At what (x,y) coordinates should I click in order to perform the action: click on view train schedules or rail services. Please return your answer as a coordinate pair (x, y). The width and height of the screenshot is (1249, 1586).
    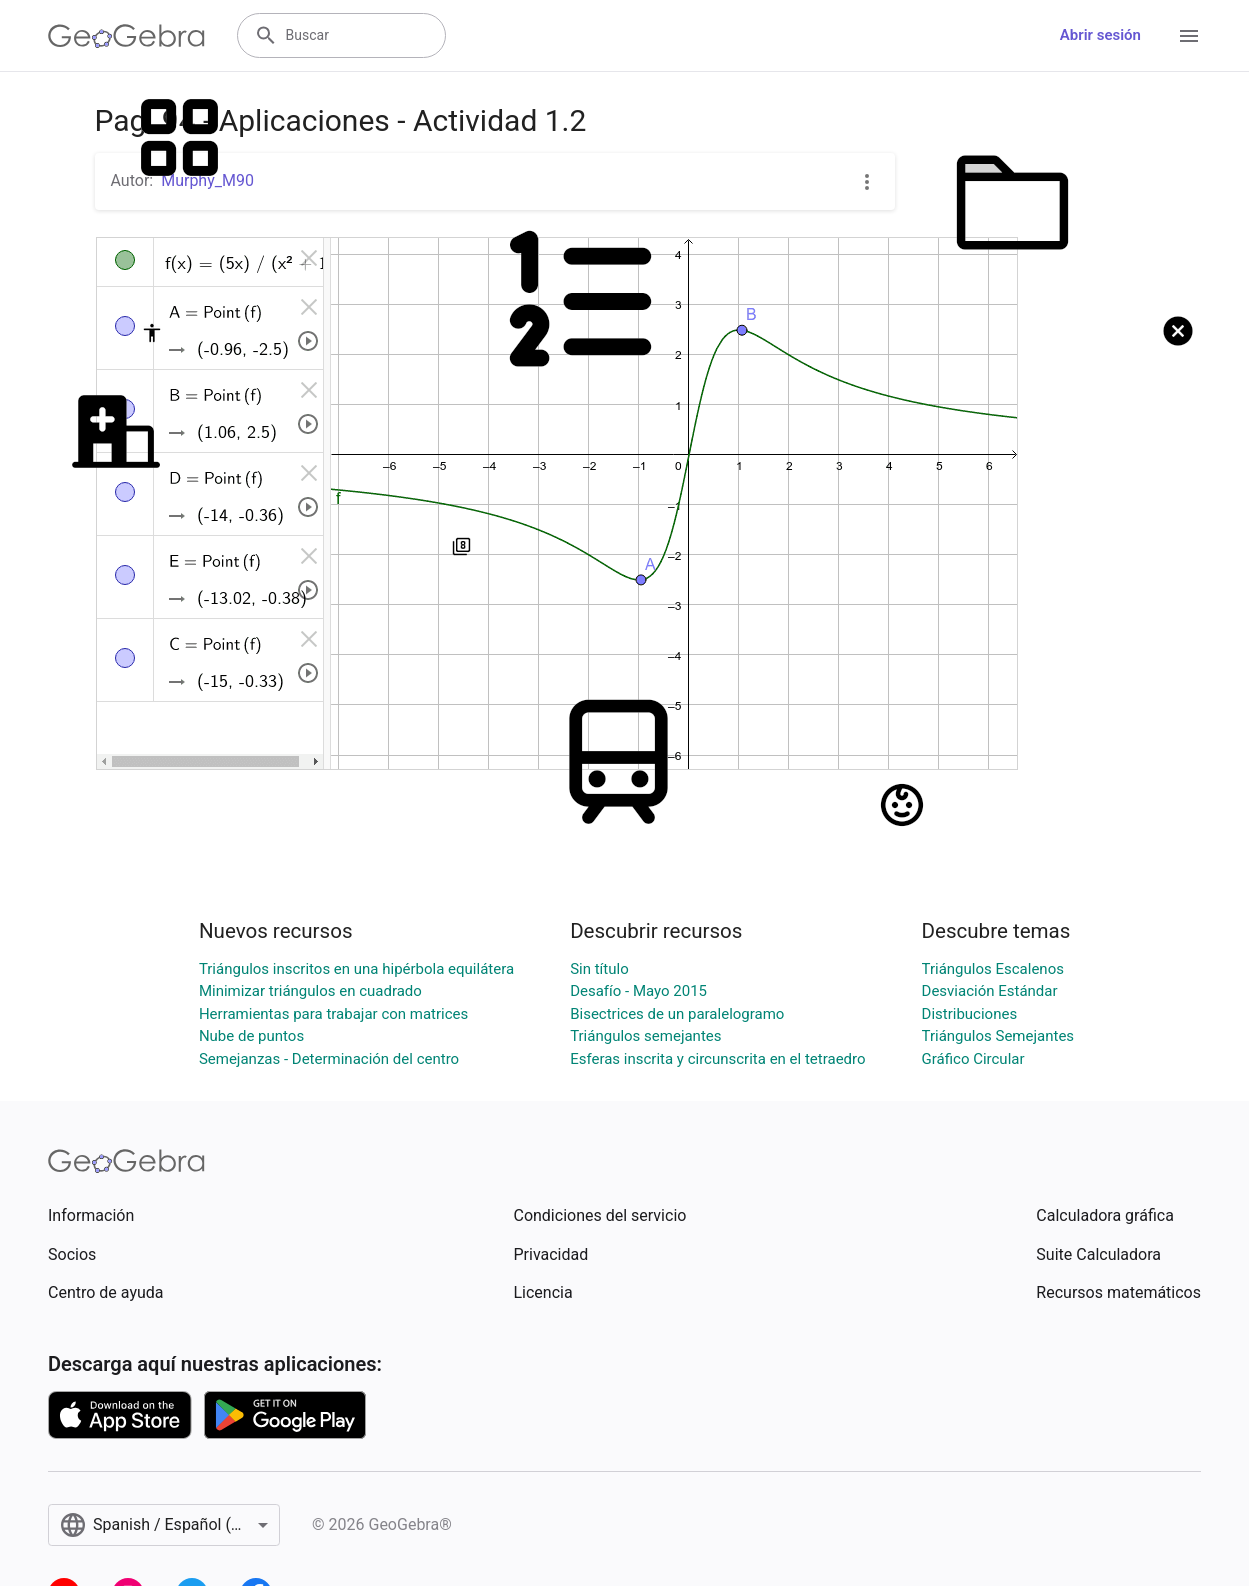
    Looking at the image, I should click on (618, 757).